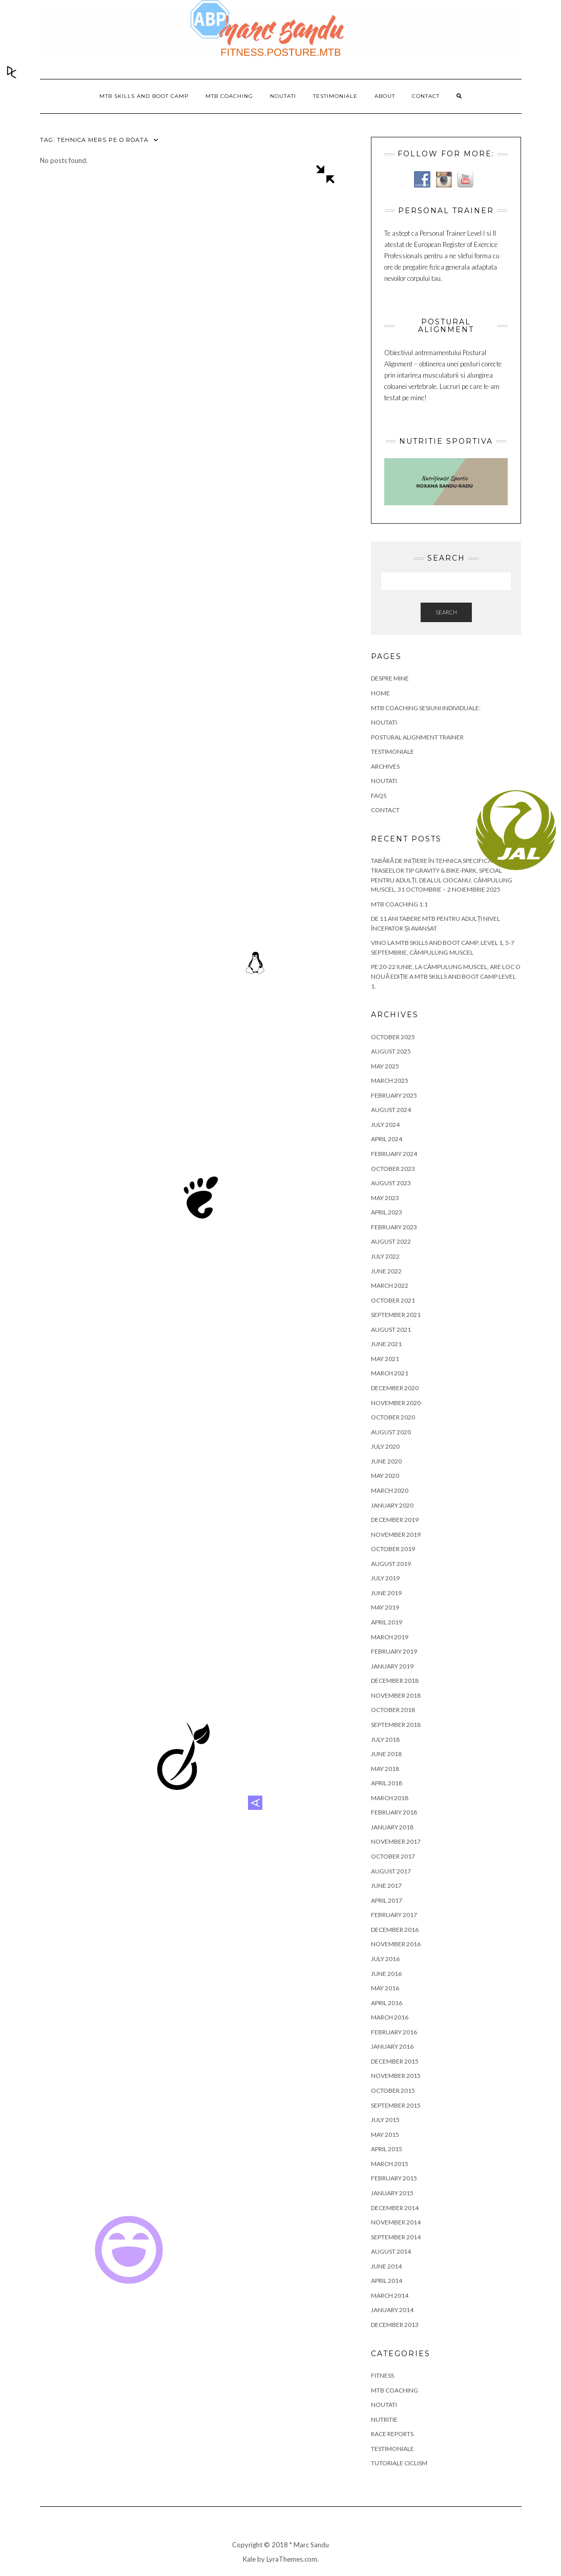  Describe the element at coordinates (183, 1756) in the screenshot. I see `visit or connect to Viadeo professional network` at that location.